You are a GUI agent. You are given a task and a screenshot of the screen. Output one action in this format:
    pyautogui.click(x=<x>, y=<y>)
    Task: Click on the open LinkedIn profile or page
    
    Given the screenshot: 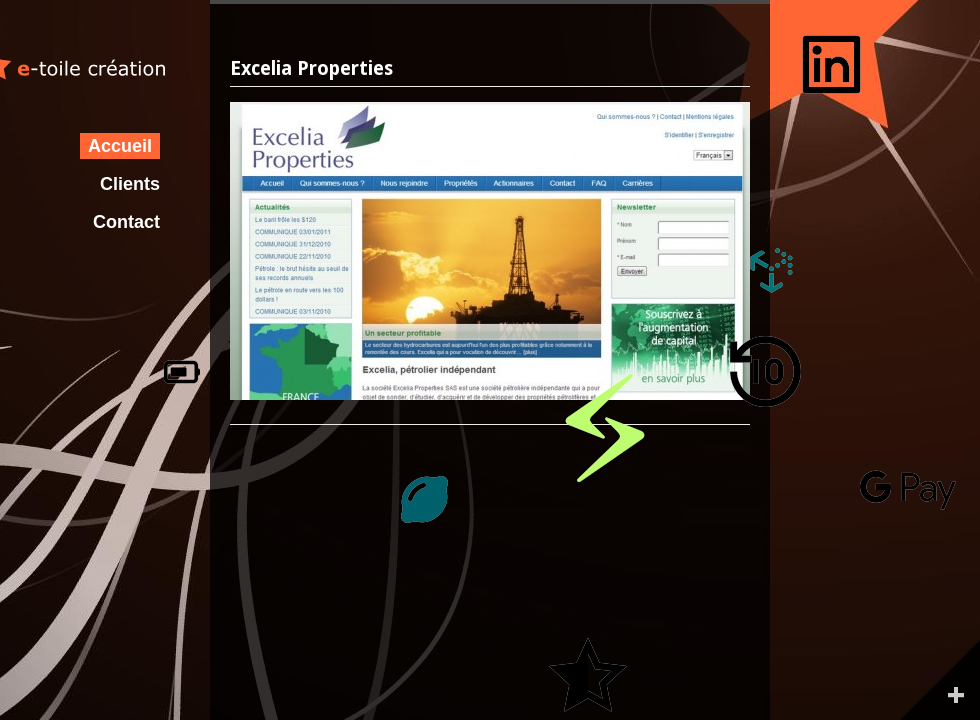 What is the action you would take?
    pyautogui.click(x=831, y=64)
    